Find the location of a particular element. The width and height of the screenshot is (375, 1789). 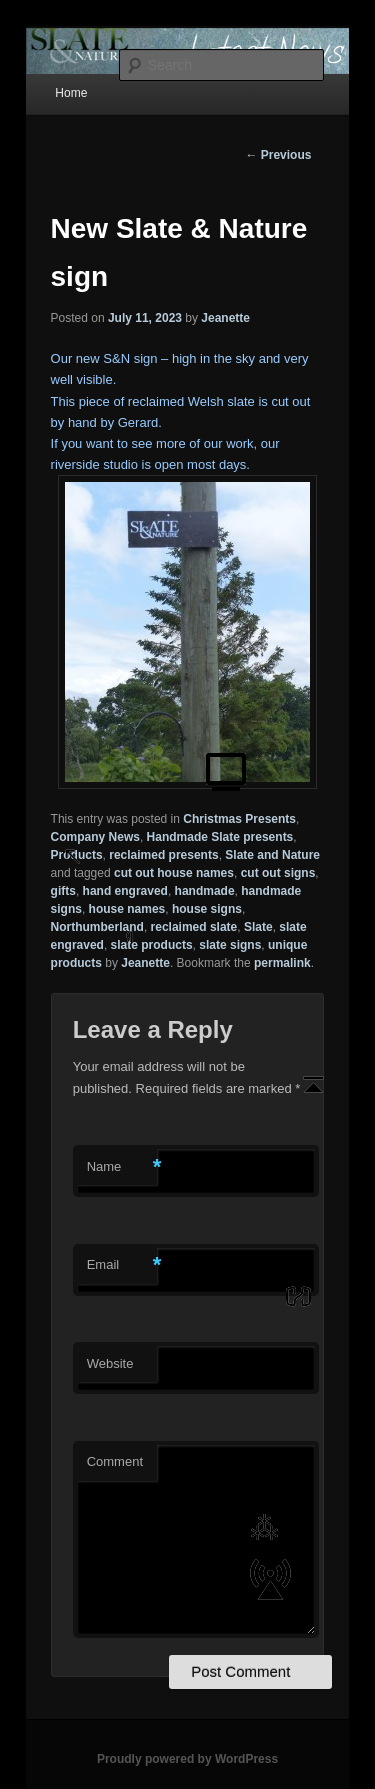

open Yandex services is located at coordinates (129, 938).